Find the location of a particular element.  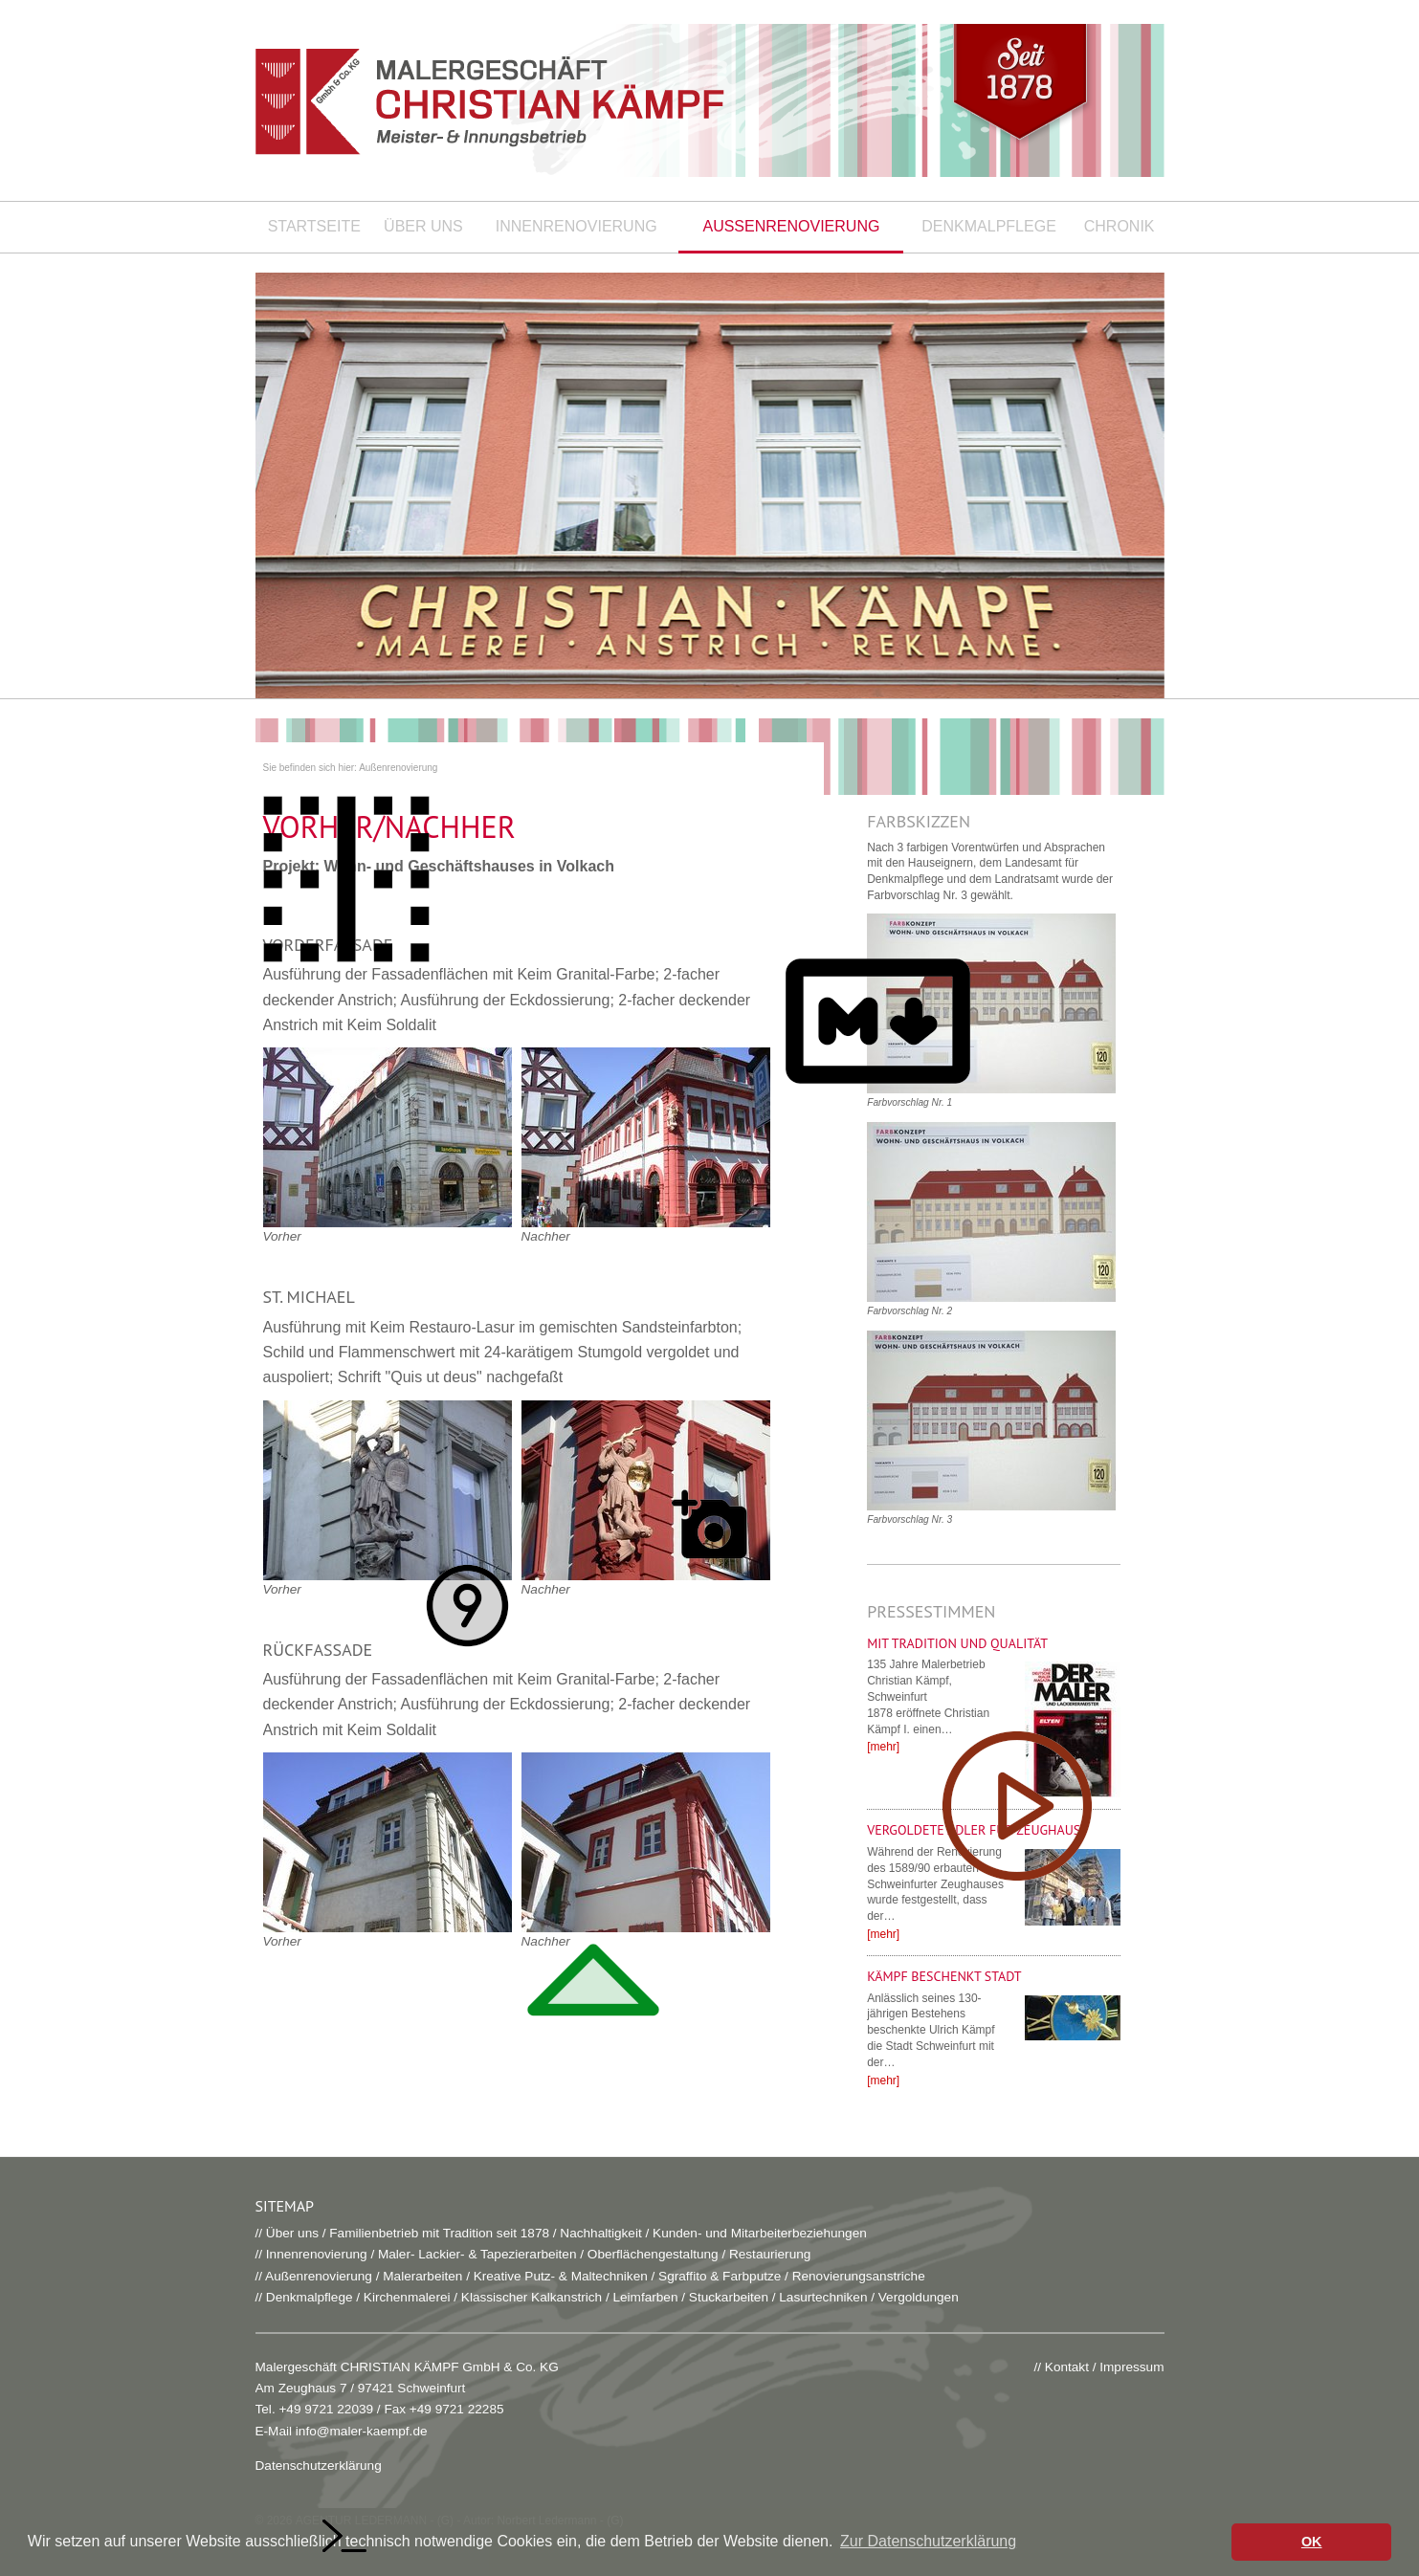

indicates step 9 in a multi-step process is located at coordinates (467, 1605).